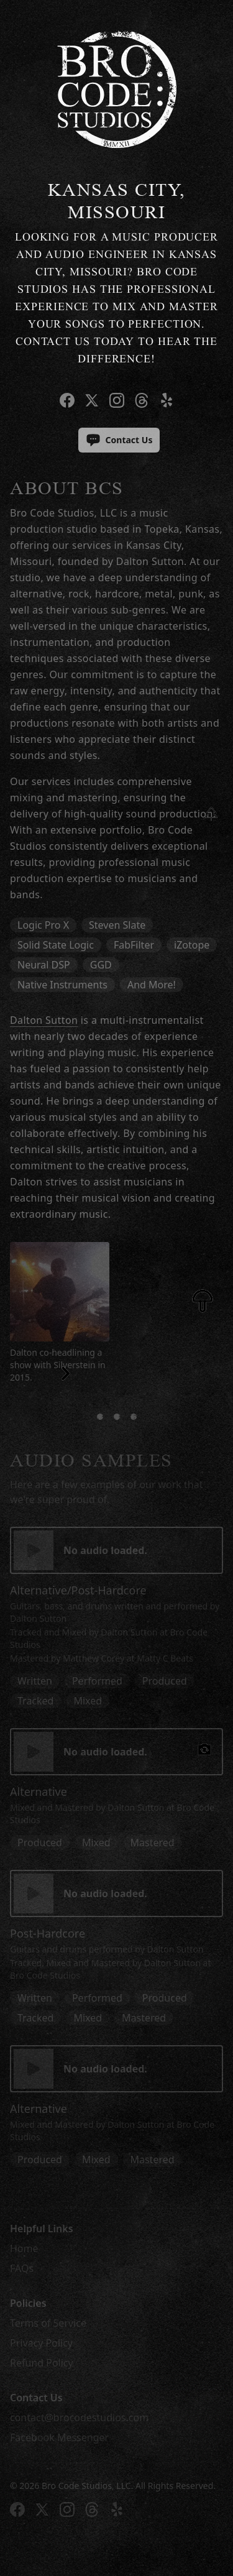 The height and width of the screenshot is (2576, 233). I want to click on indicates parks or nature areas on a map, so click(211, 814).